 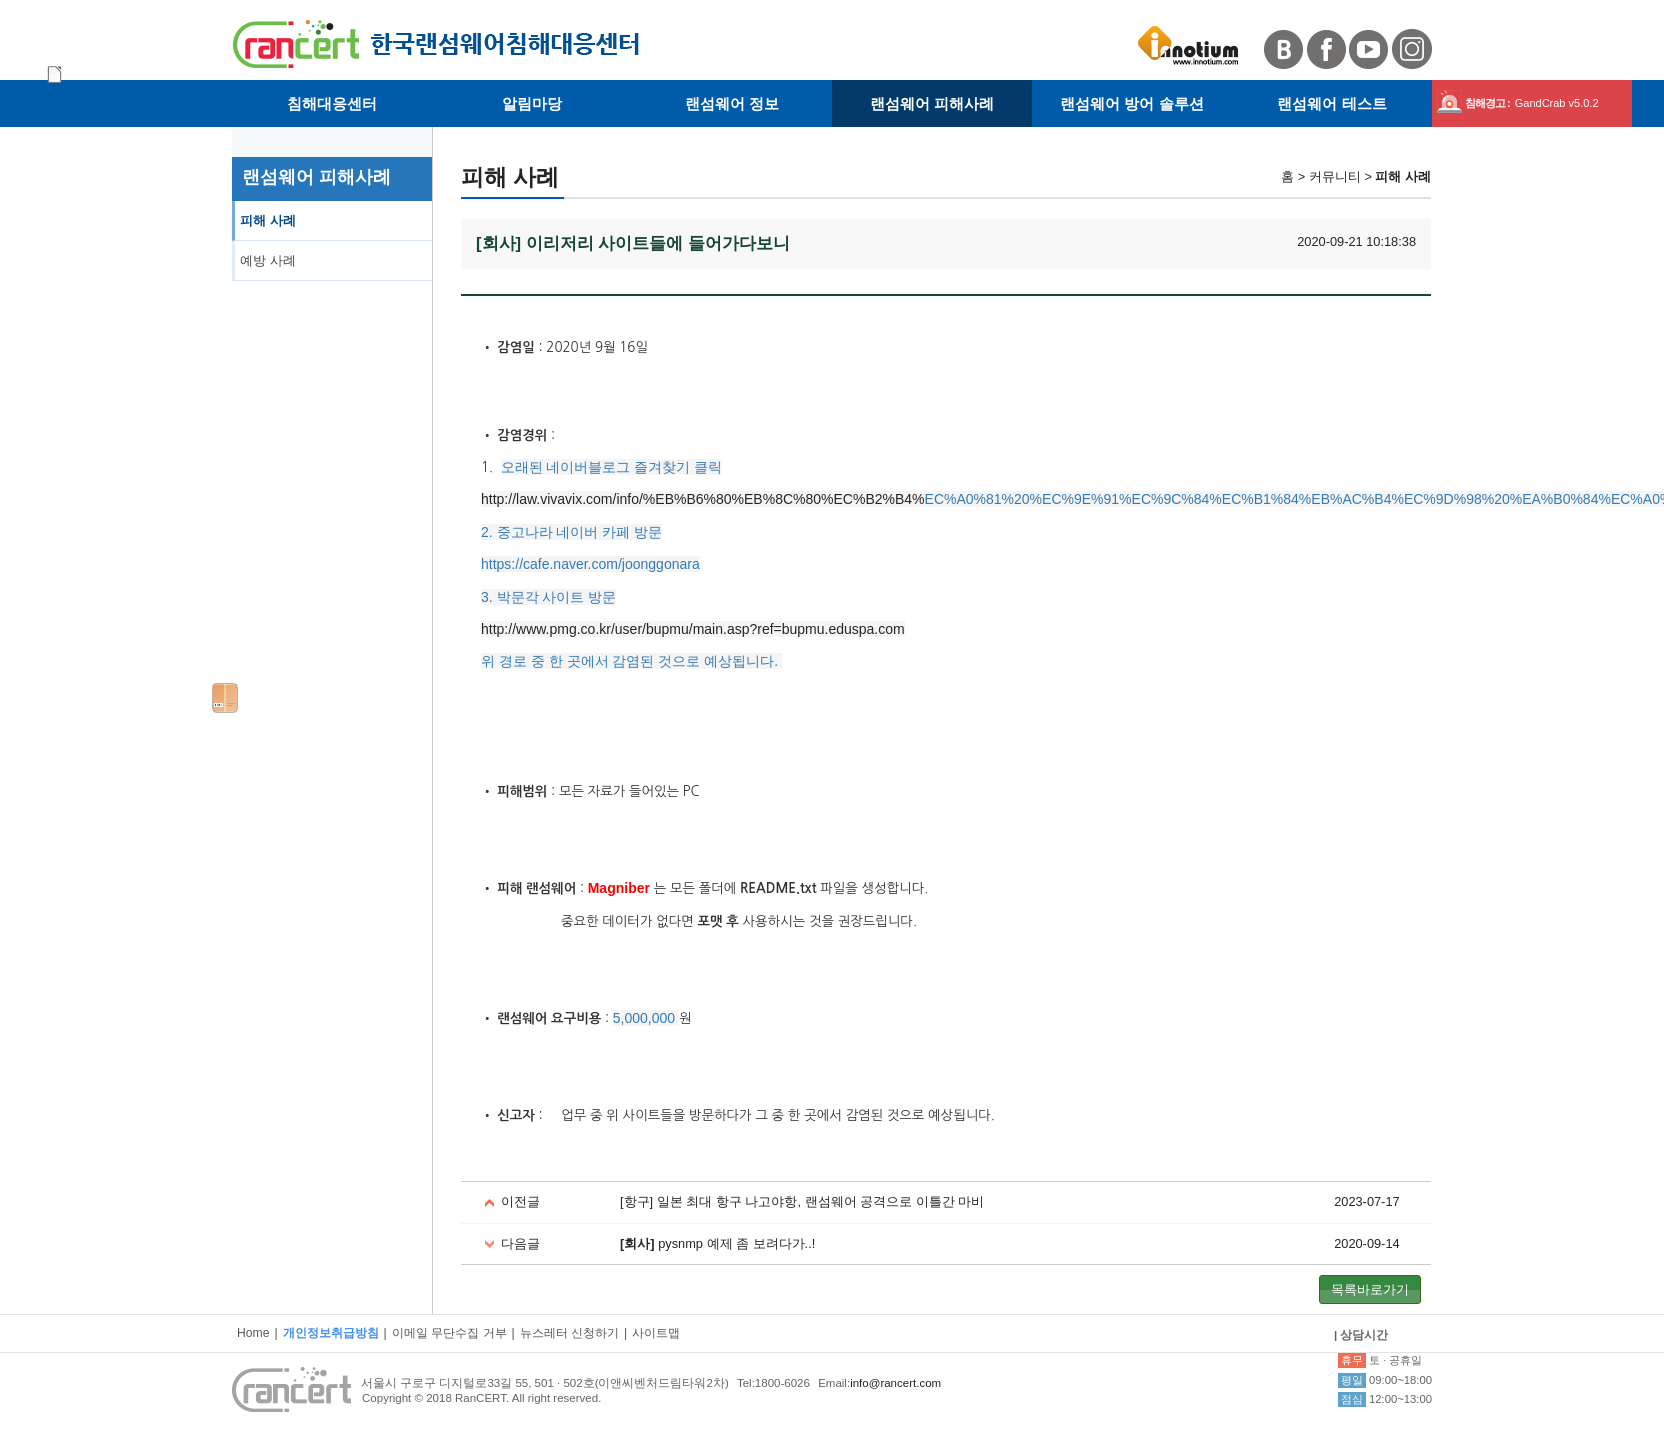 What do you see at coordinates (225, 698) in the screenshot?
I see `compressed or archived file type` at bounding box center [225, 698].